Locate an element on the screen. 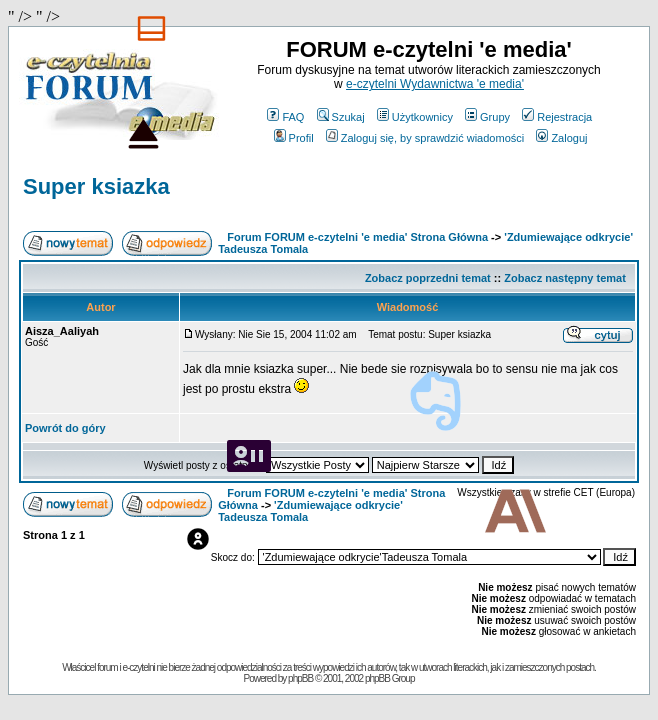 Image resolution: width=658 pixels, height=720 pixels. switch to bottom panel layout is located at coordinates (151, 28).